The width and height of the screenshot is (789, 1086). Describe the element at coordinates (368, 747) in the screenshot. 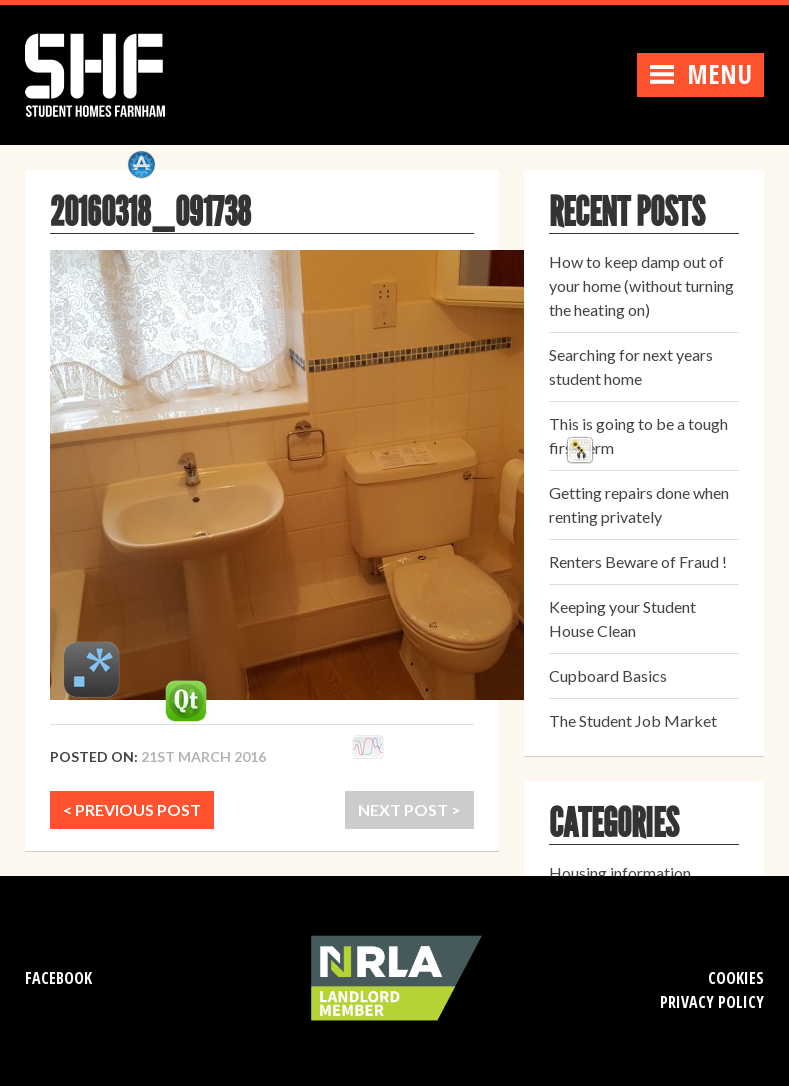

I see `open power statistics application` at that location.